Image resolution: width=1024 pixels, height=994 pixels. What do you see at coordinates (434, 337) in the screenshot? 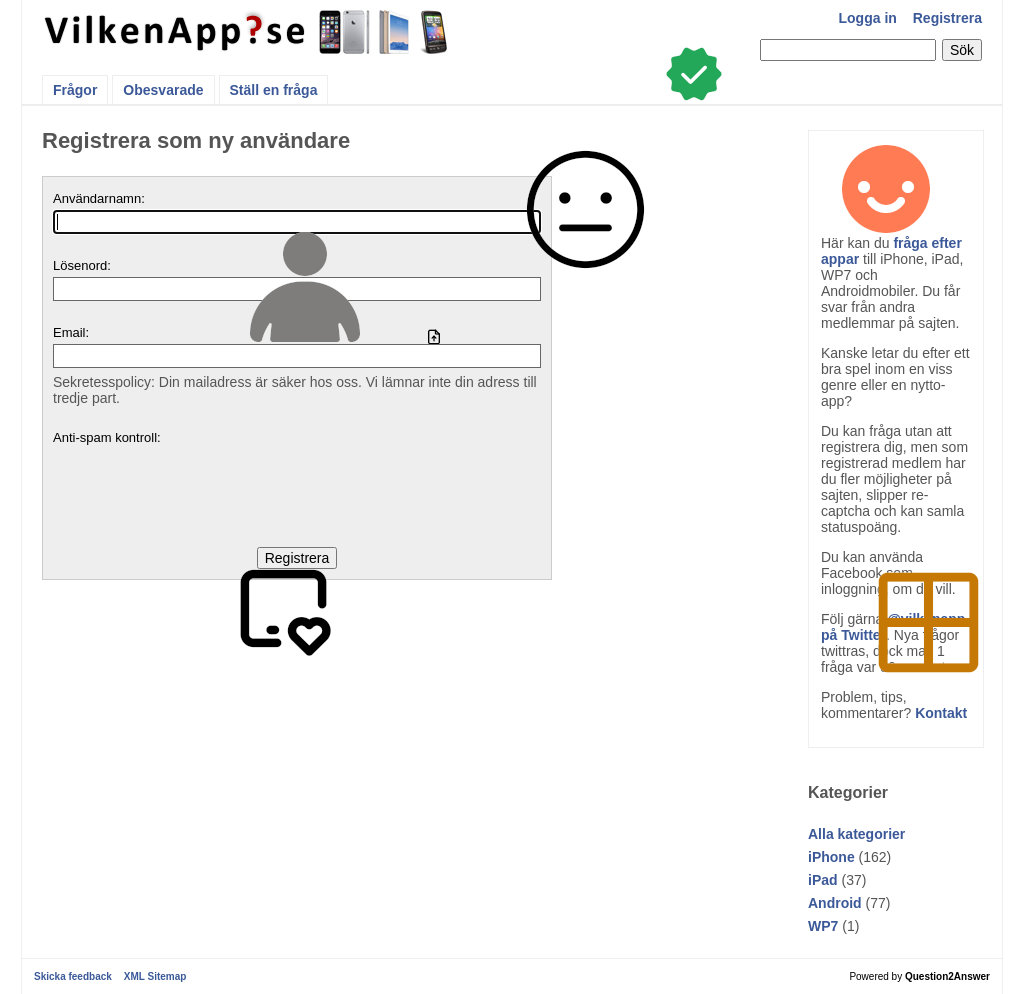
I see `upload a file from your device` at bounding box center [434, 337].